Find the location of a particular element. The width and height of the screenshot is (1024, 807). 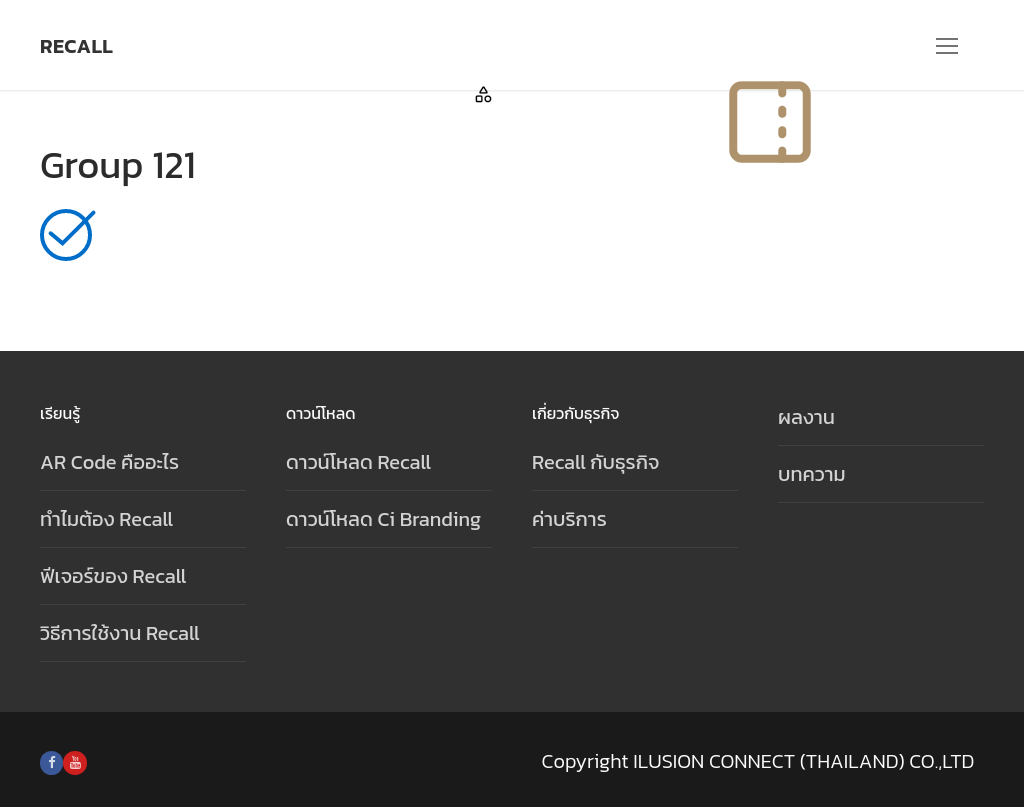

access shape tools or drawing options is located at coordinates (483, 94).